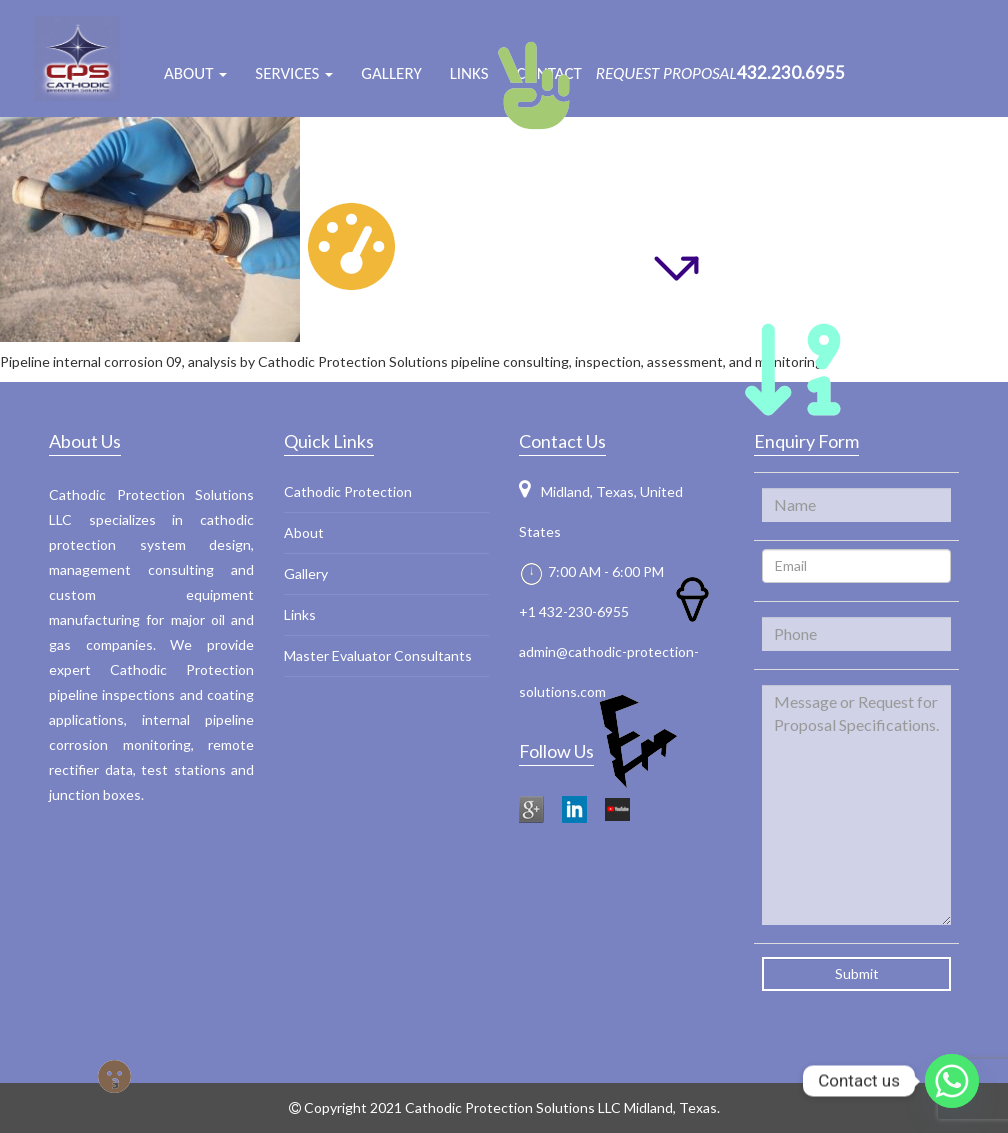  What do you see at coordinates (692, 599) in the screenshot?
I see `browse desserts or sweet treats` at bounding box center [692, 599].